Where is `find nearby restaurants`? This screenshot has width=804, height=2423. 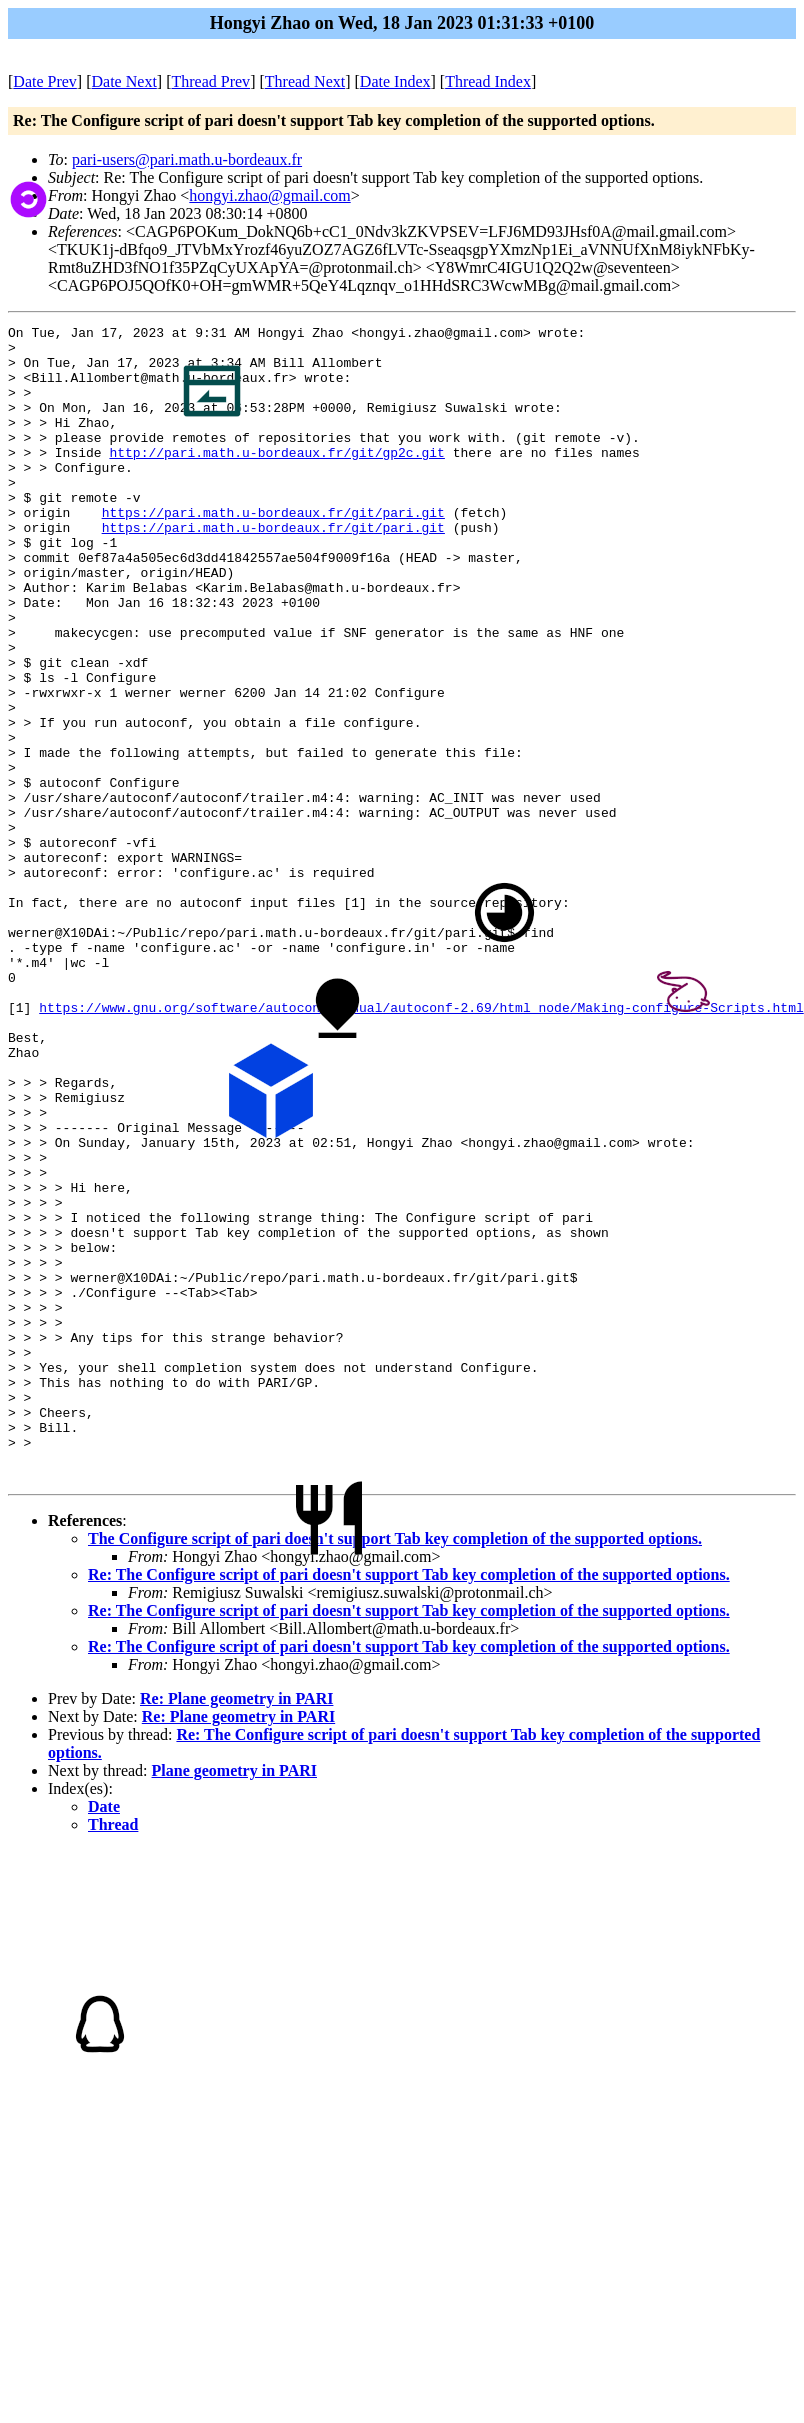
find nearby restaurants is located at coordinates (329, 1518).